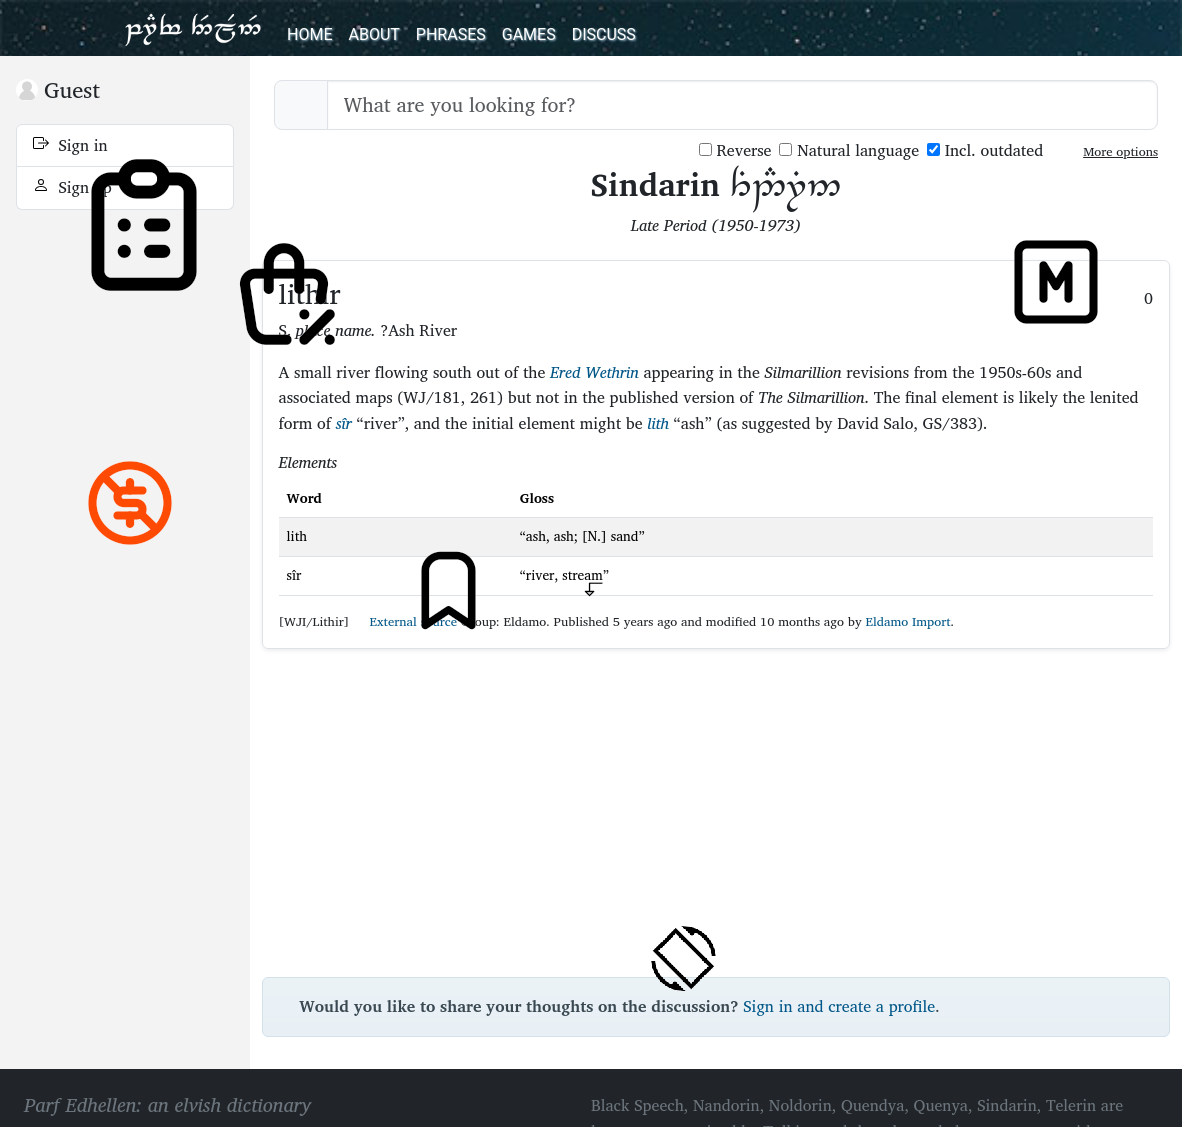 This screenshot has height=1127, width=1182. What do you see at coordinates (448, 590) in the screenshot?
I see `save this item for later` at bounding box center [448, 590].